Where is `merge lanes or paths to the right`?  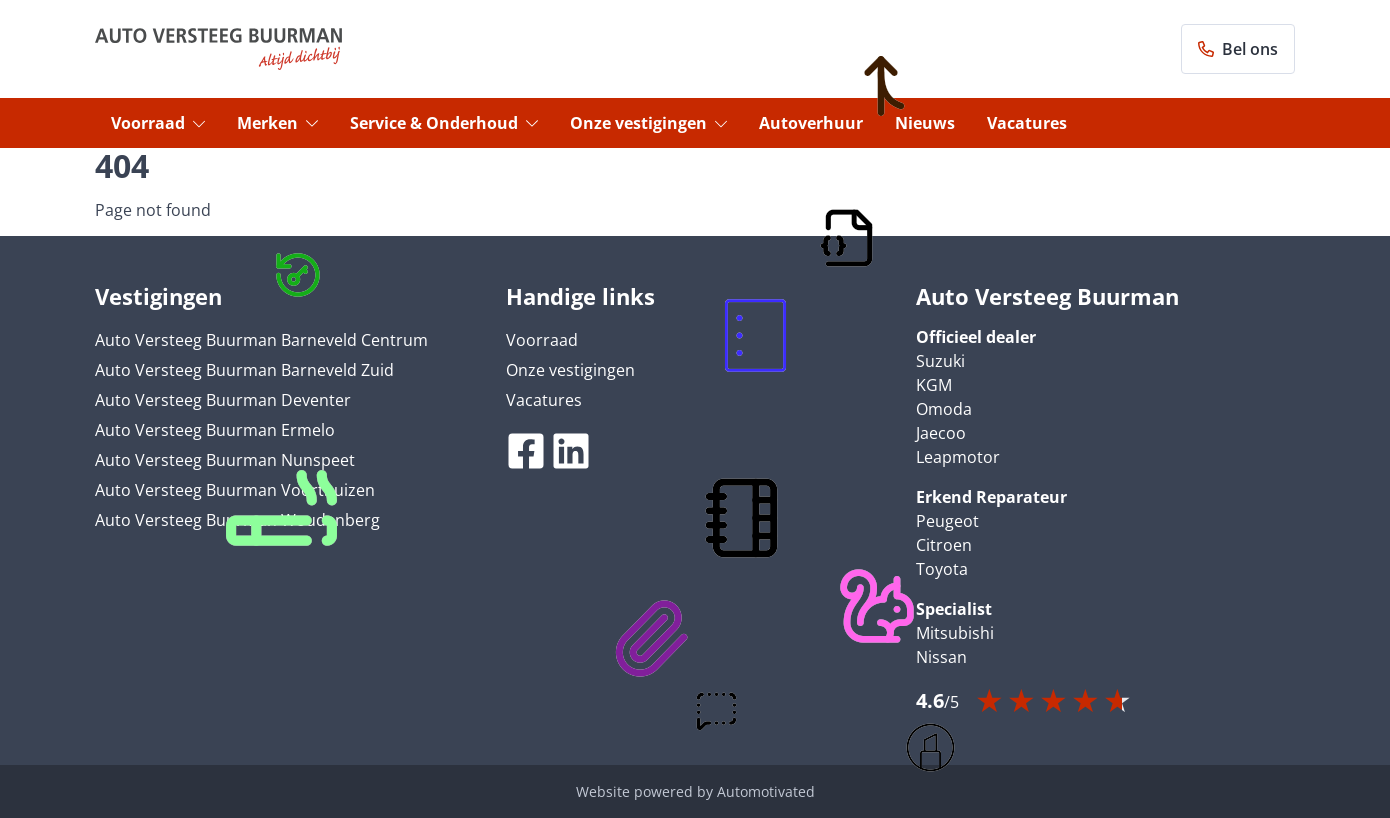 merge lanes or paths to the right is located at coordinates (881, 86).